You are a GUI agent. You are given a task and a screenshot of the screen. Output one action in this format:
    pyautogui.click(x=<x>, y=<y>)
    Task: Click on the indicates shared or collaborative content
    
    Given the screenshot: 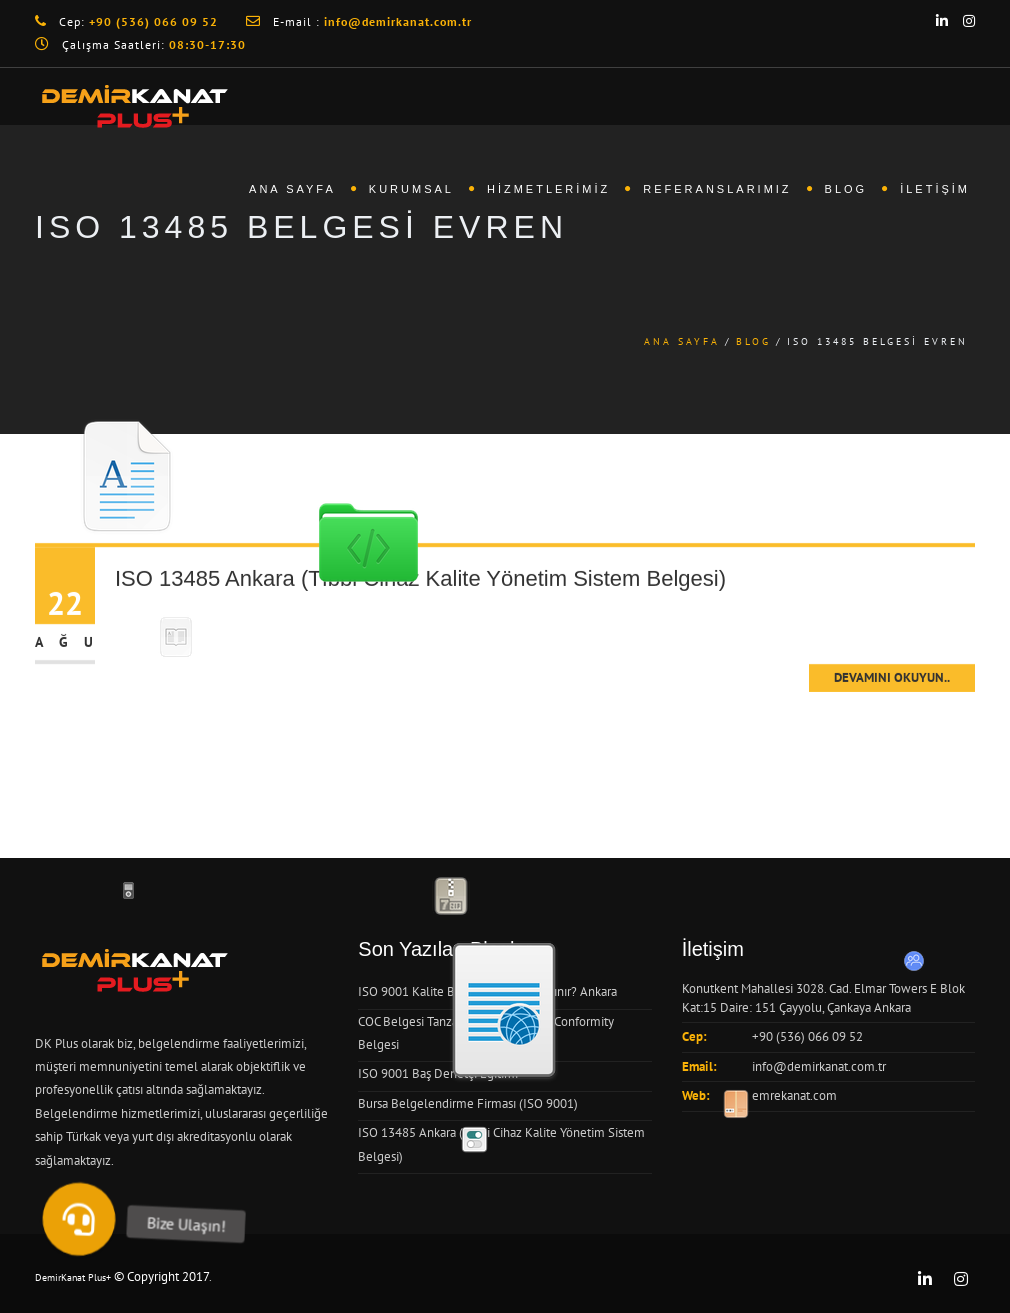 What is the action you would take?
    pyautogui.click(x=914, y=961)
    